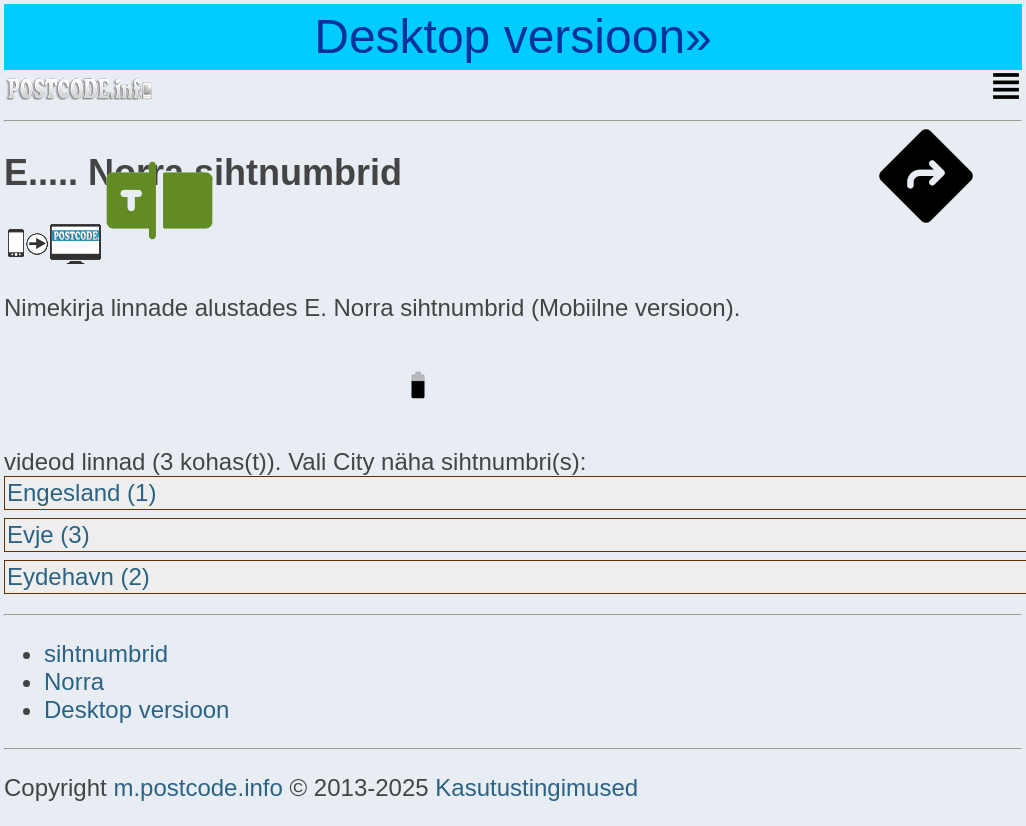 This screenshot has width=1026, height=826. I want to click on indicates battery level at approximately 80%, so click(418, 385).